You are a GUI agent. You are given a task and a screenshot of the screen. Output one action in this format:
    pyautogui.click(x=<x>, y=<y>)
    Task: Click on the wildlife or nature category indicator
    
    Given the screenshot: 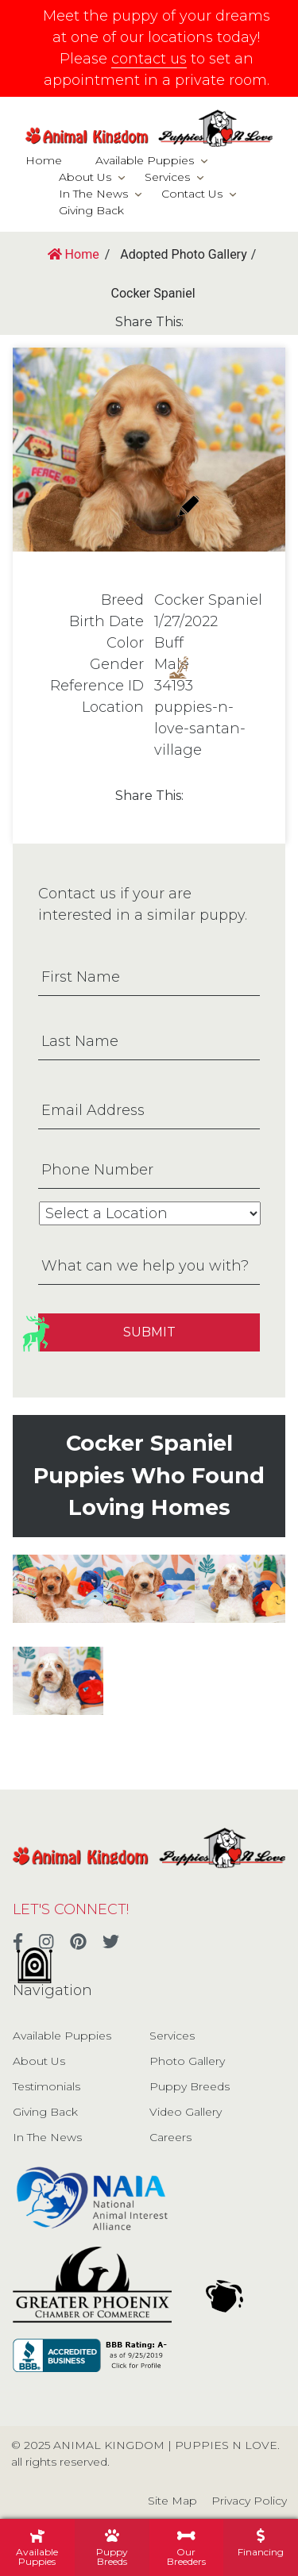 What is the action you would take?
    pyautogui.click(x=36, y=1333)
    